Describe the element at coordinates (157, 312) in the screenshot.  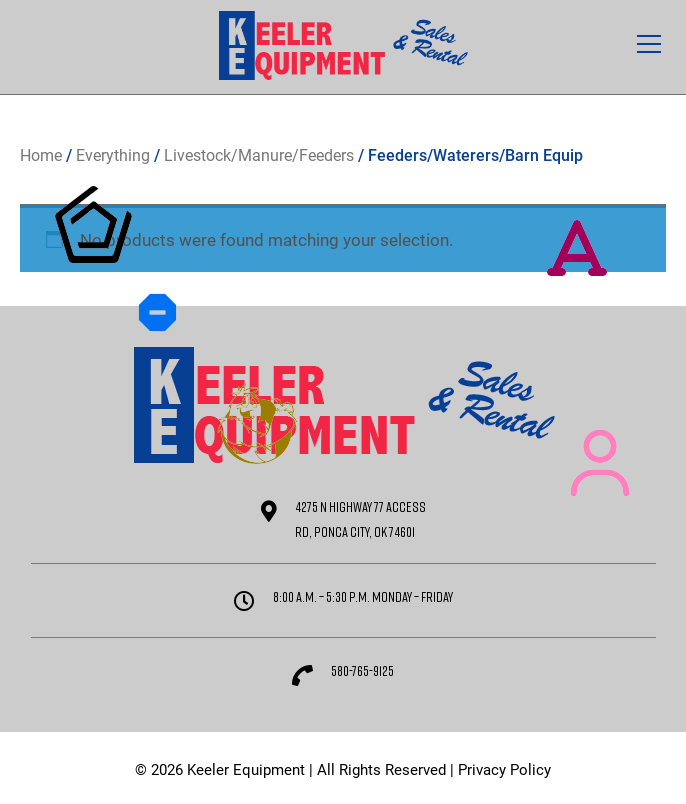
I see `indicates spam or blocked content` at that location.